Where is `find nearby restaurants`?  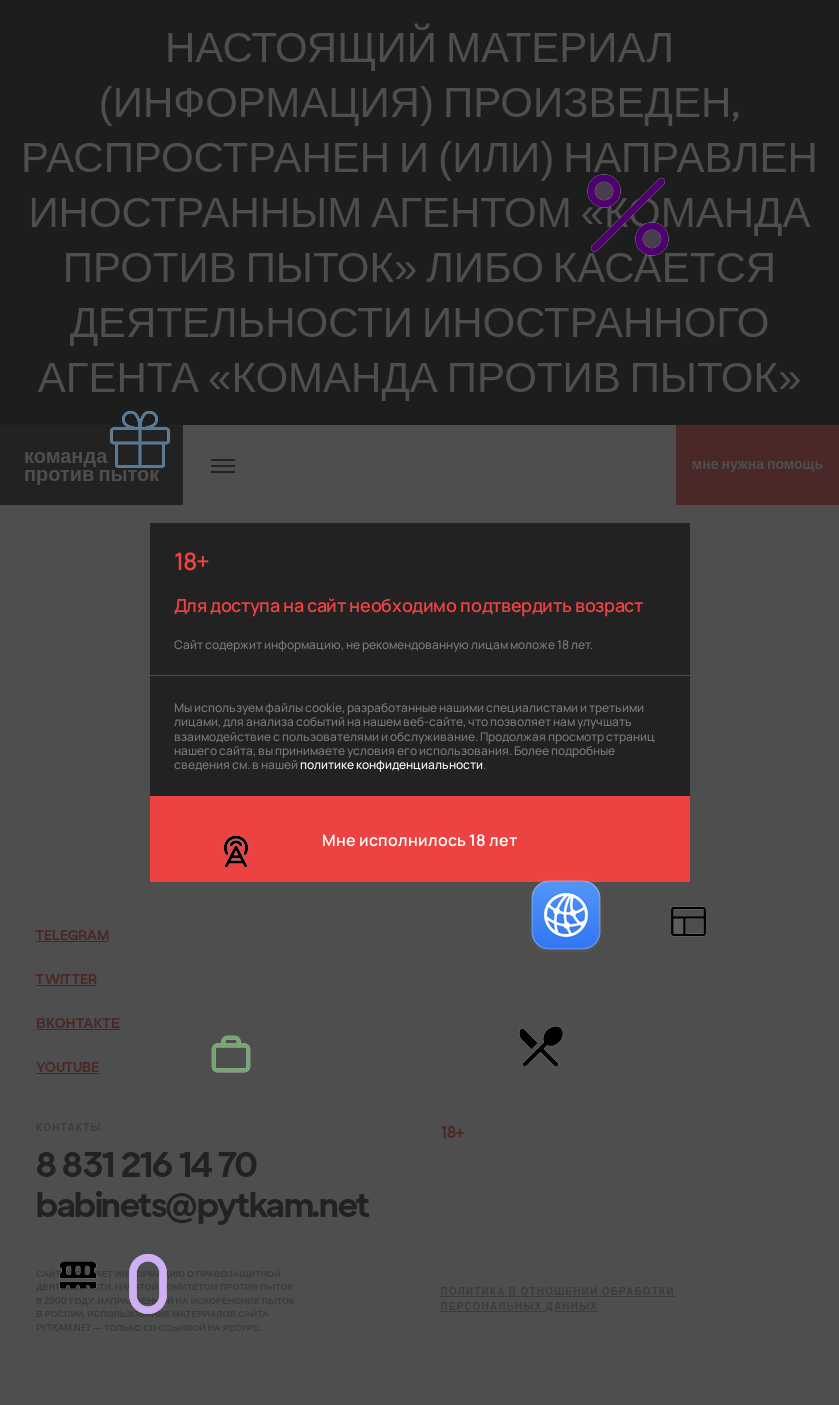 find nearby restaurants is located at coordinates (540, 1046).